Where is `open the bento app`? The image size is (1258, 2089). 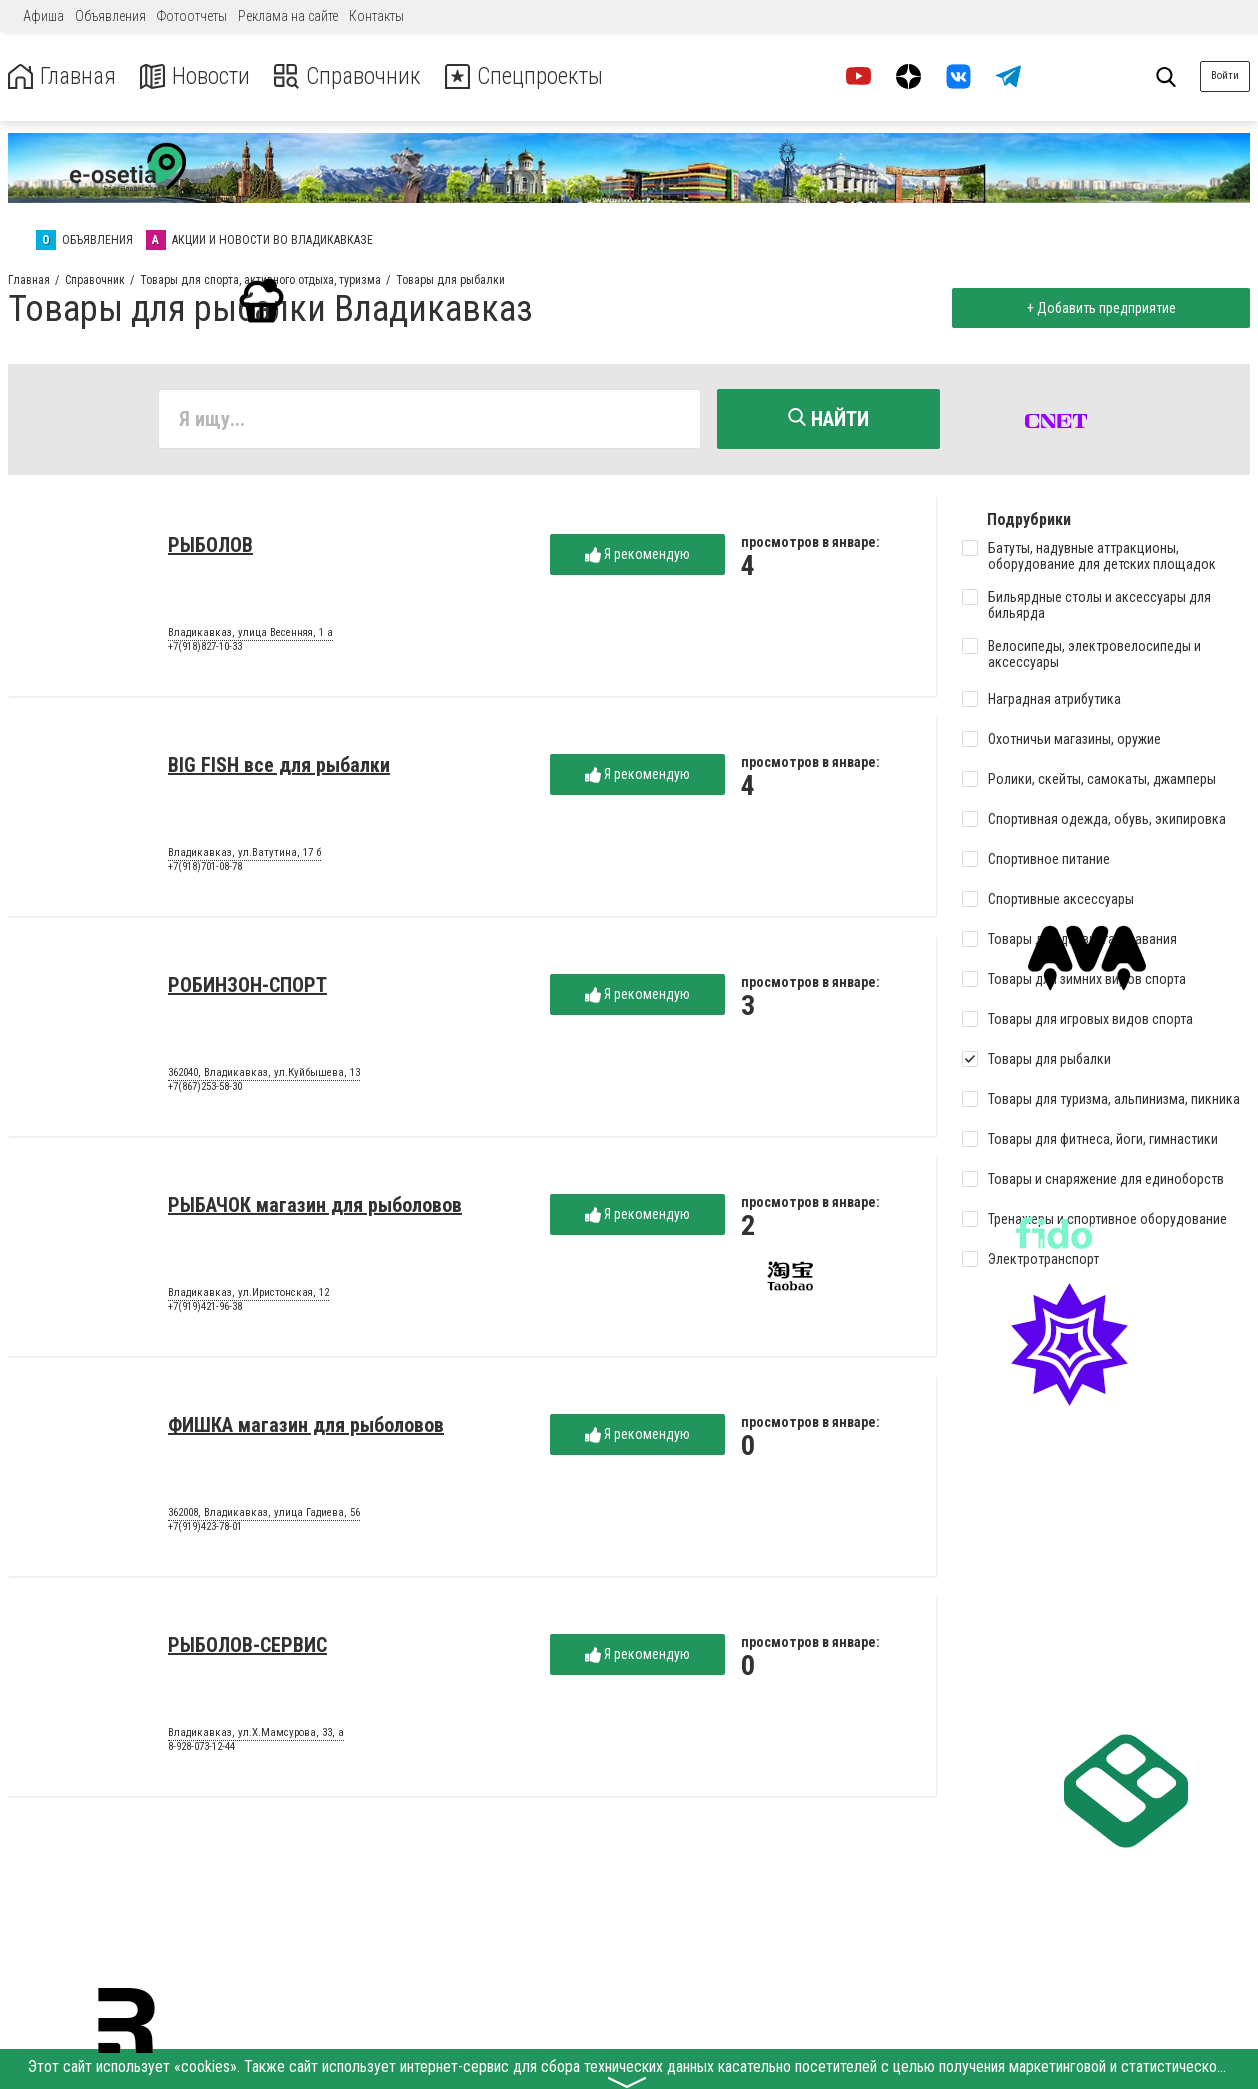
open the bento app is located at coordinates (1126, 1791).